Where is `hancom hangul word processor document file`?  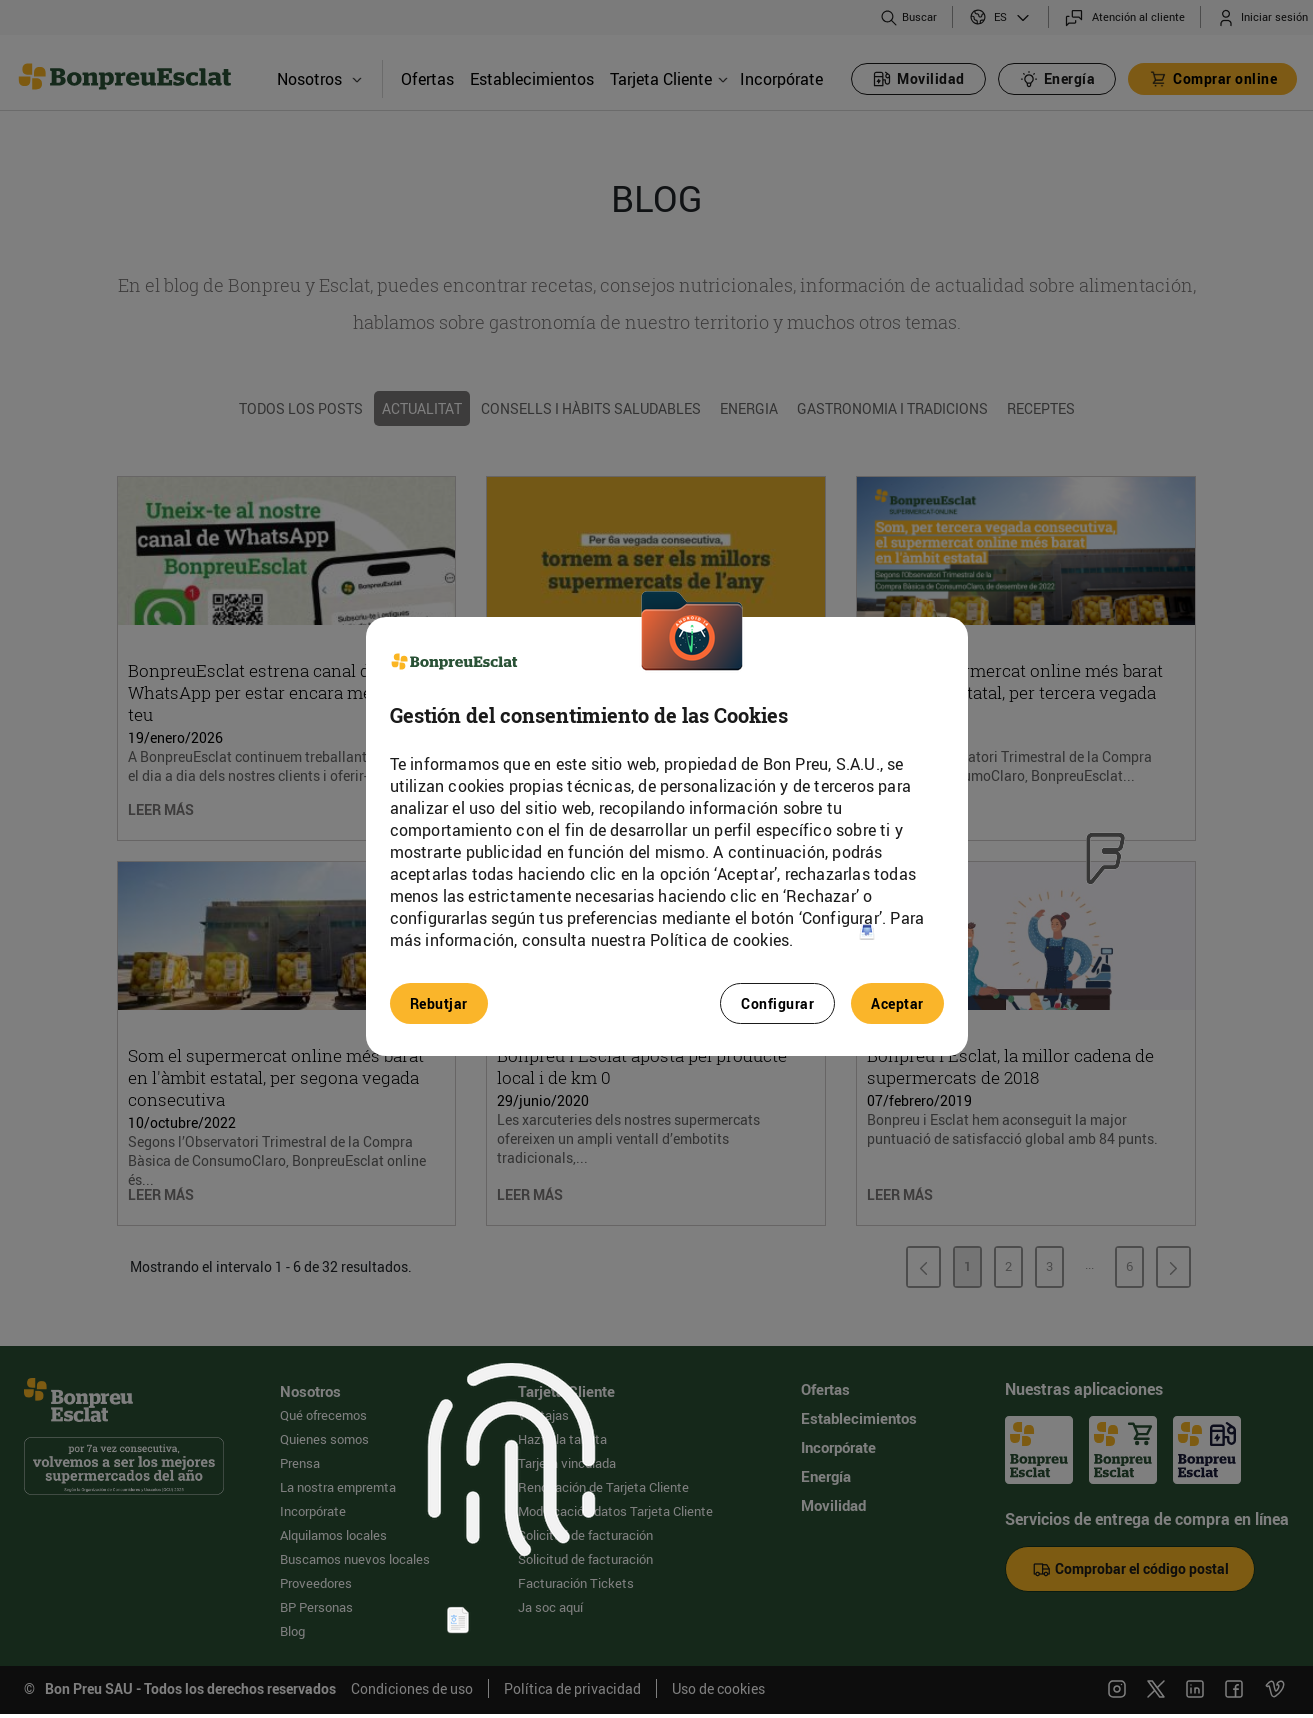 hancom hangul word processor document file is located at coordinates (458, 1620).